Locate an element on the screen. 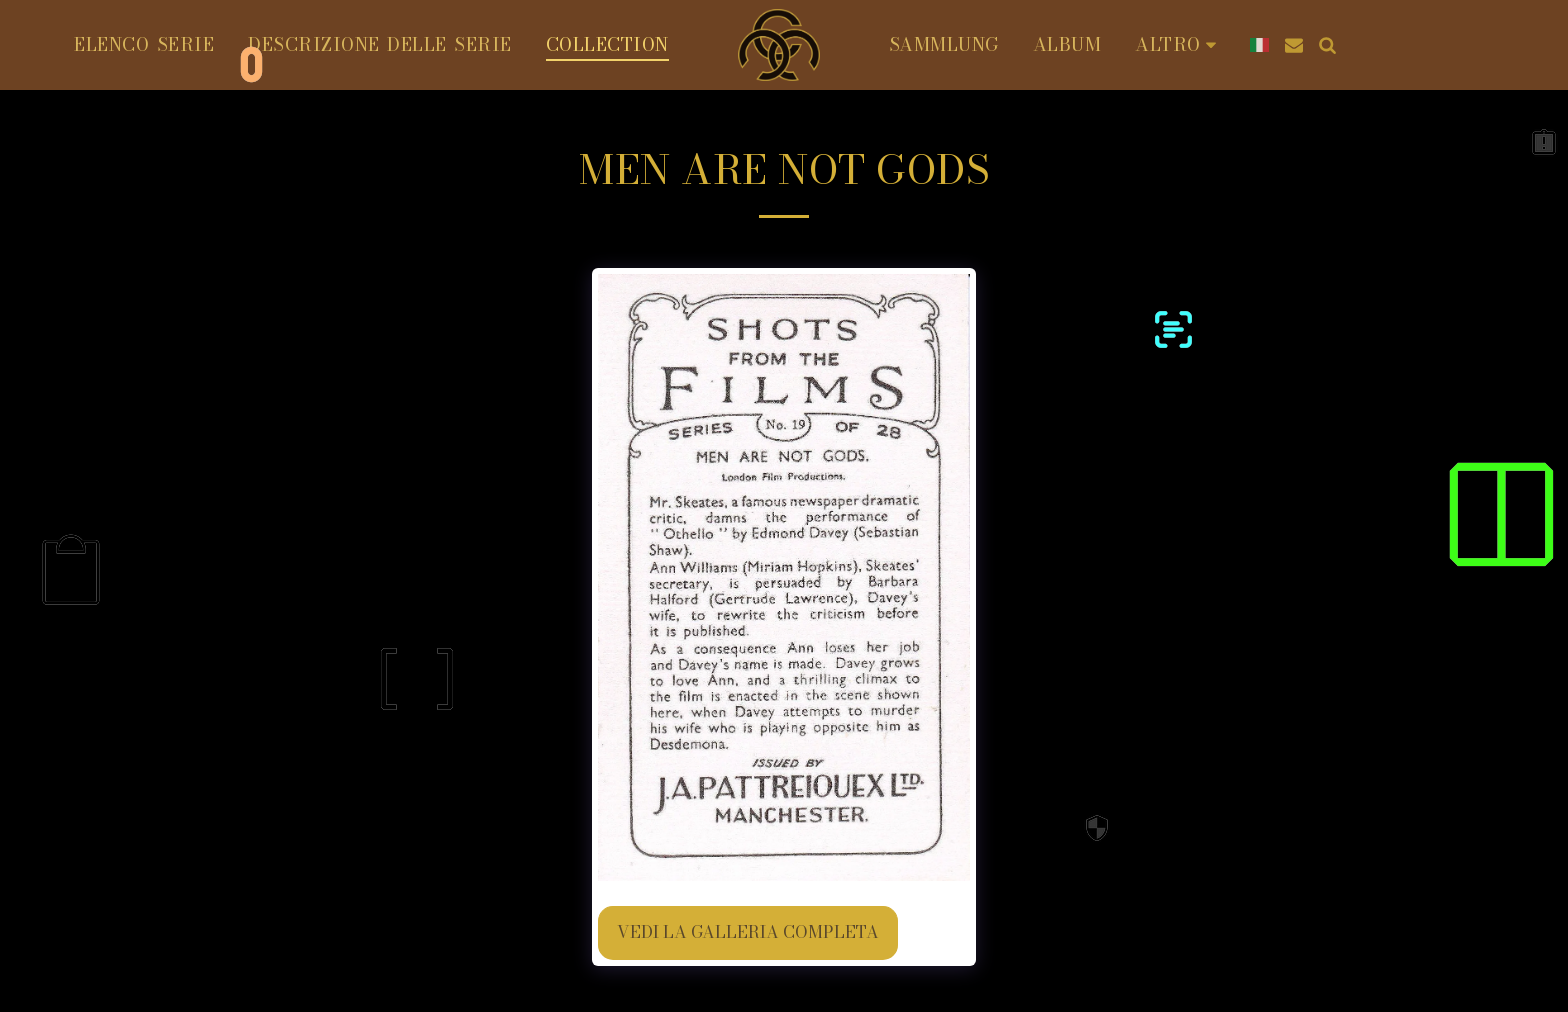  copy to clipboard is located at coordinates (71, 571).